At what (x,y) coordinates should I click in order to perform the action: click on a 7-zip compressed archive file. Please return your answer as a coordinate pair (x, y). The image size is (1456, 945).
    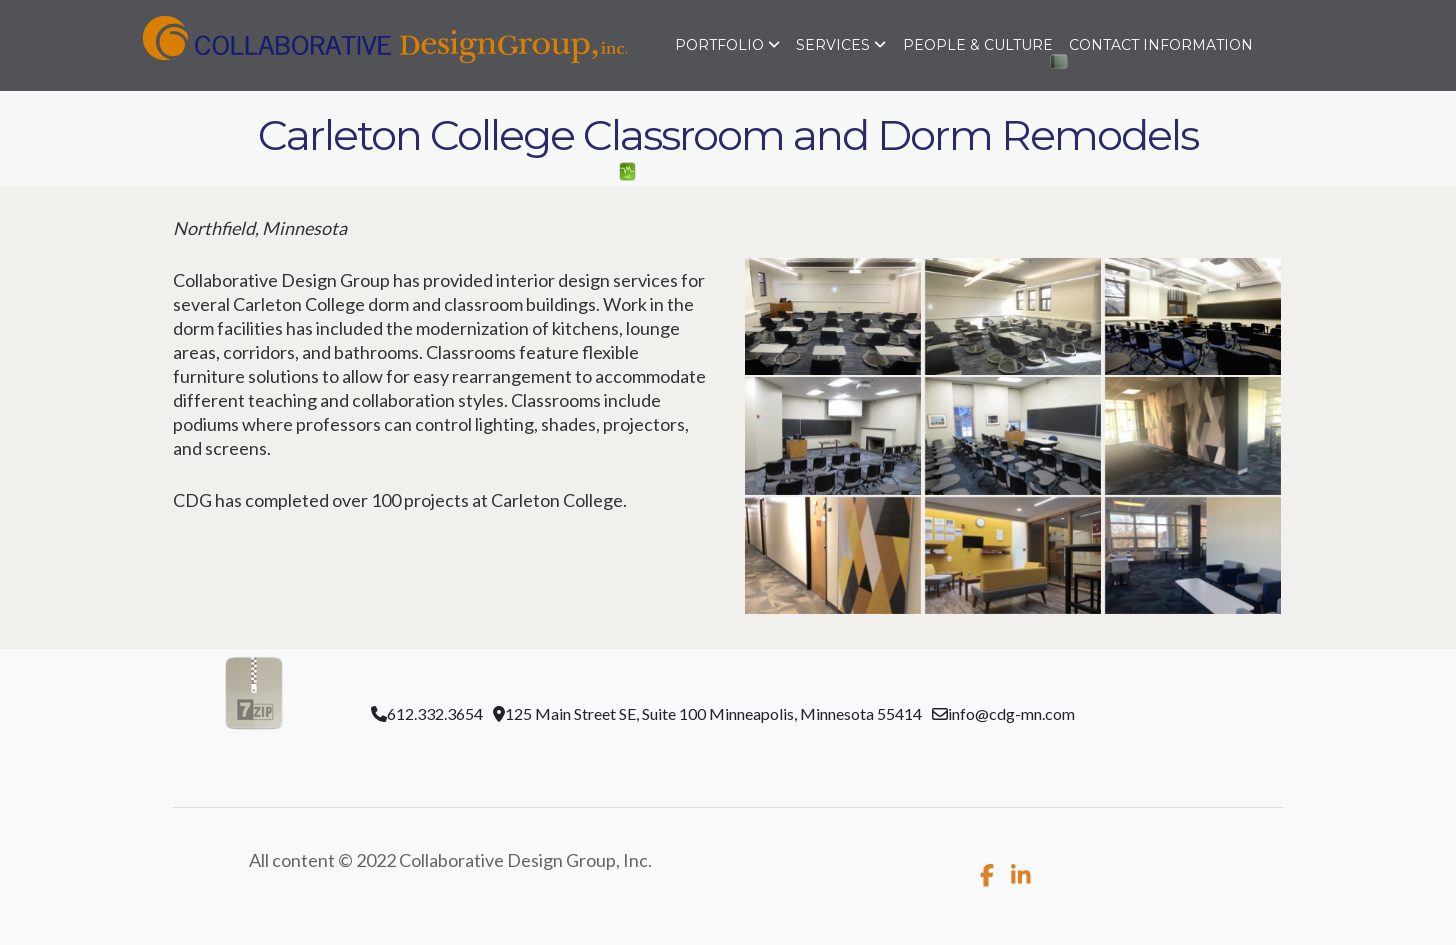
    Looking at the image, I should click on (254, 693).